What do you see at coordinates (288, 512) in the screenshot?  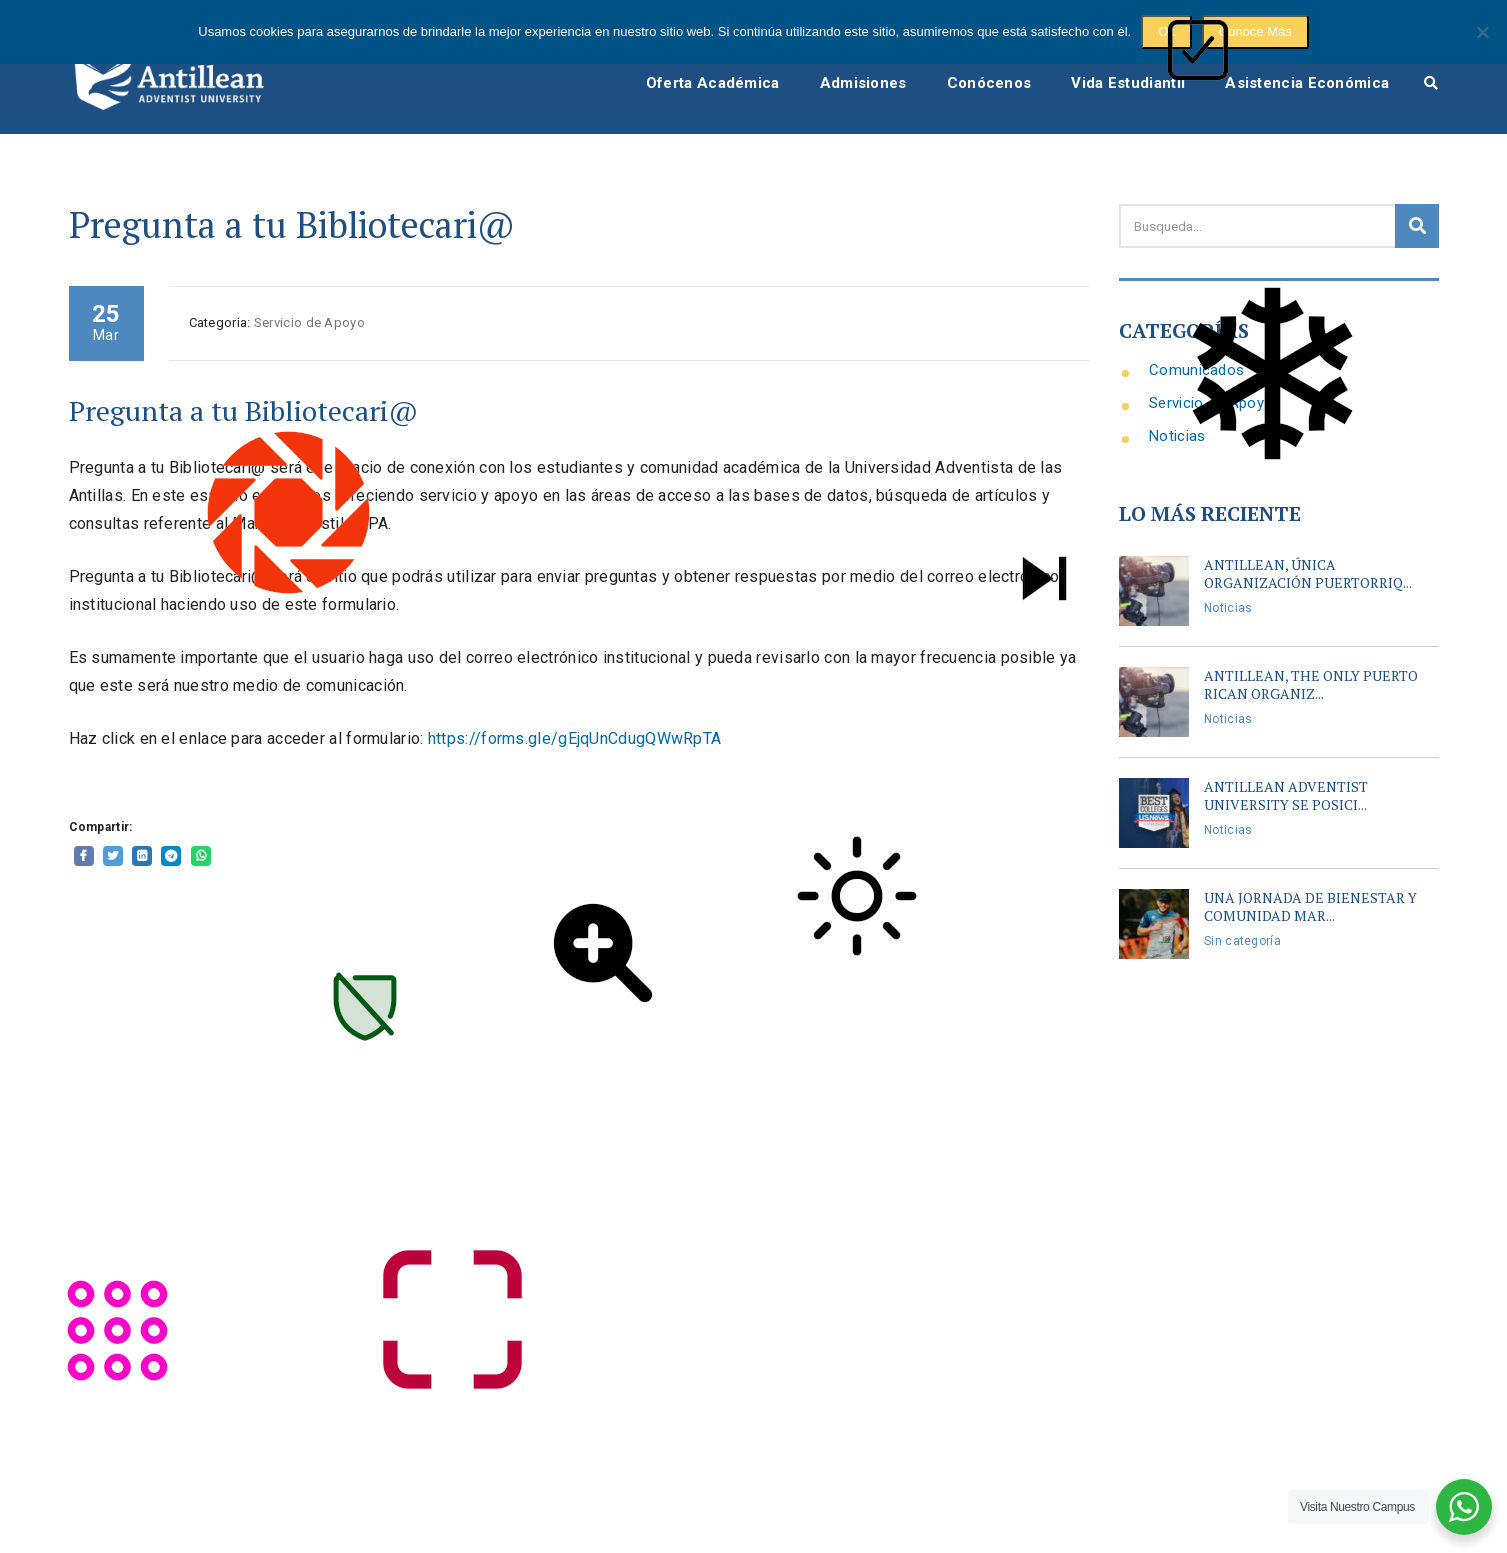 I see `adjust camera aperture settings` at bounding box center [288, 512].